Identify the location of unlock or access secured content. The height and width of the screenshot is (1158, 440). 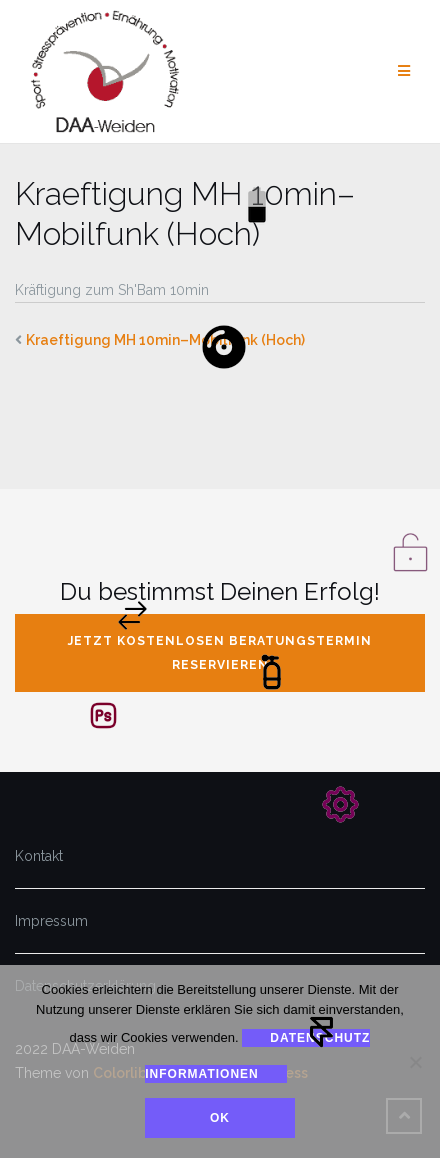
(410, 554).